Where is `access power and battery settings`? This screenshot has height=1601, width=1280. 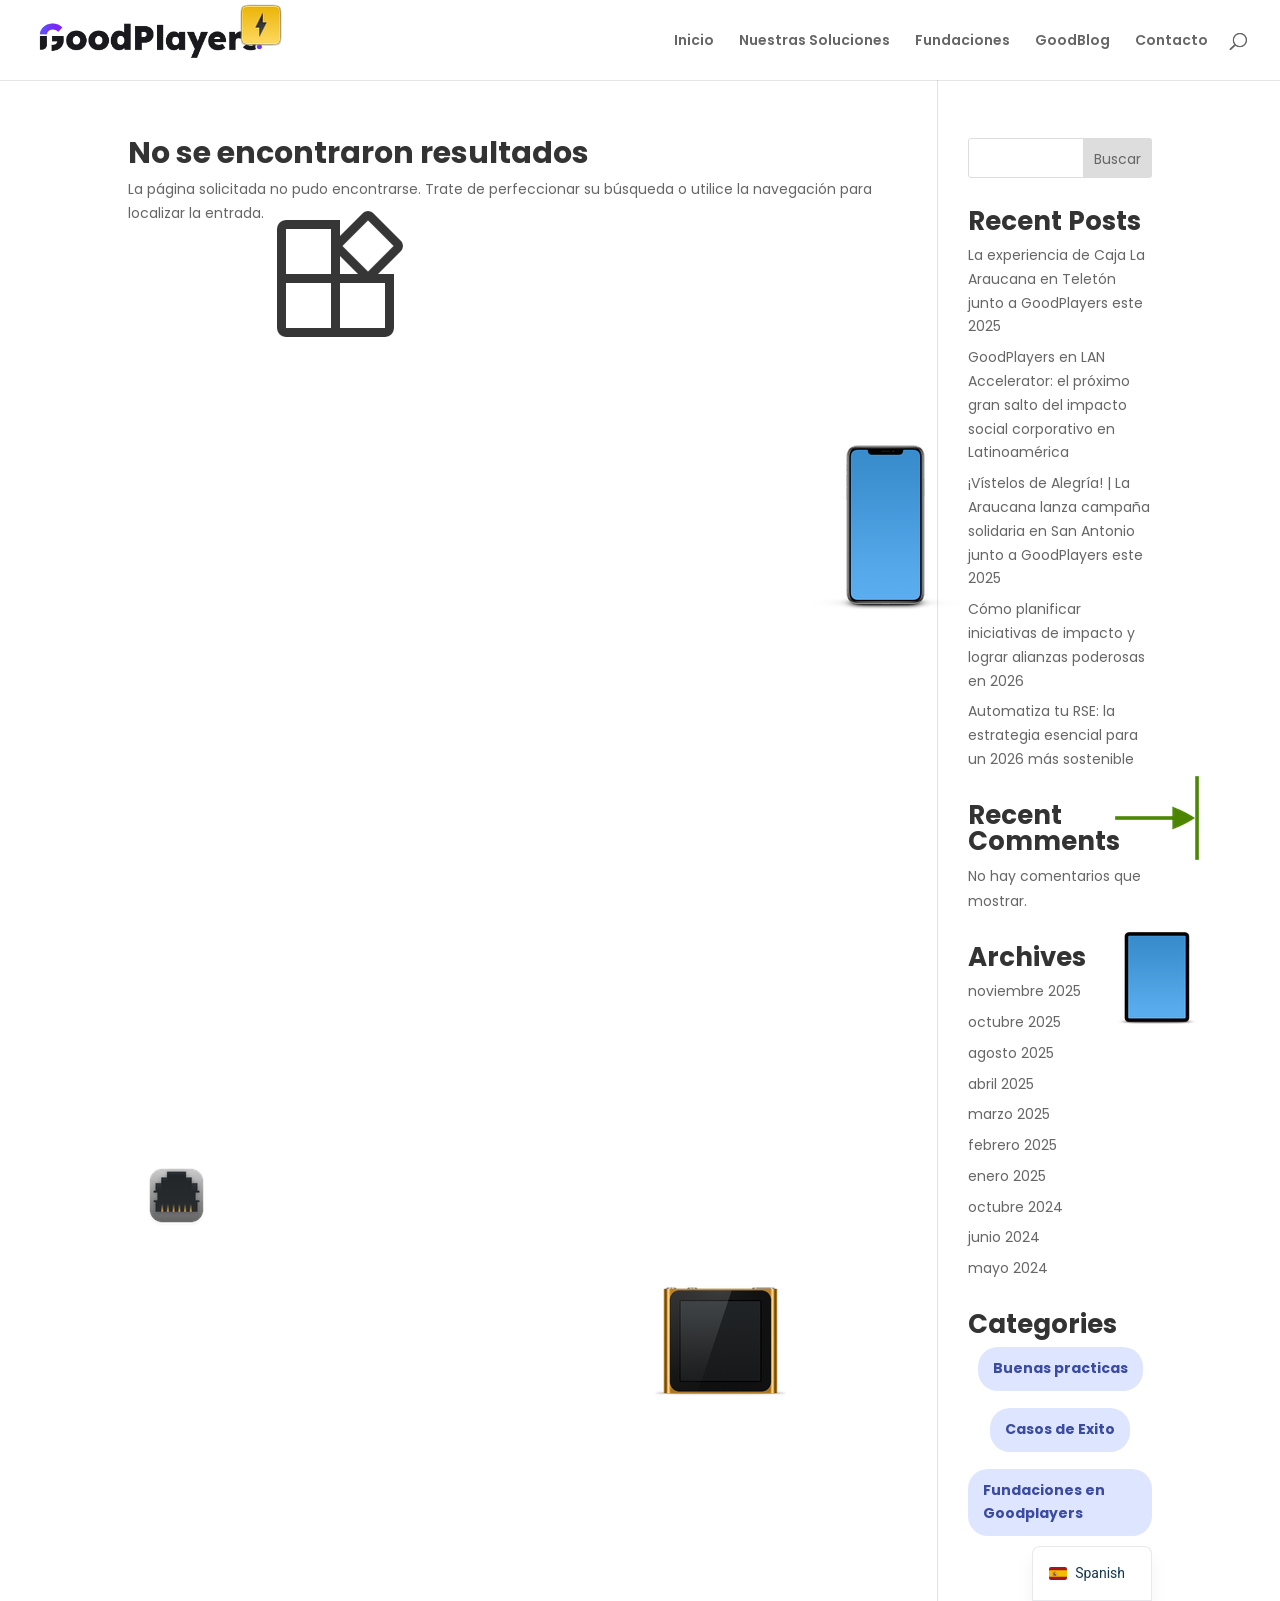
access power and battery settings is located at coordinates (261, 25).